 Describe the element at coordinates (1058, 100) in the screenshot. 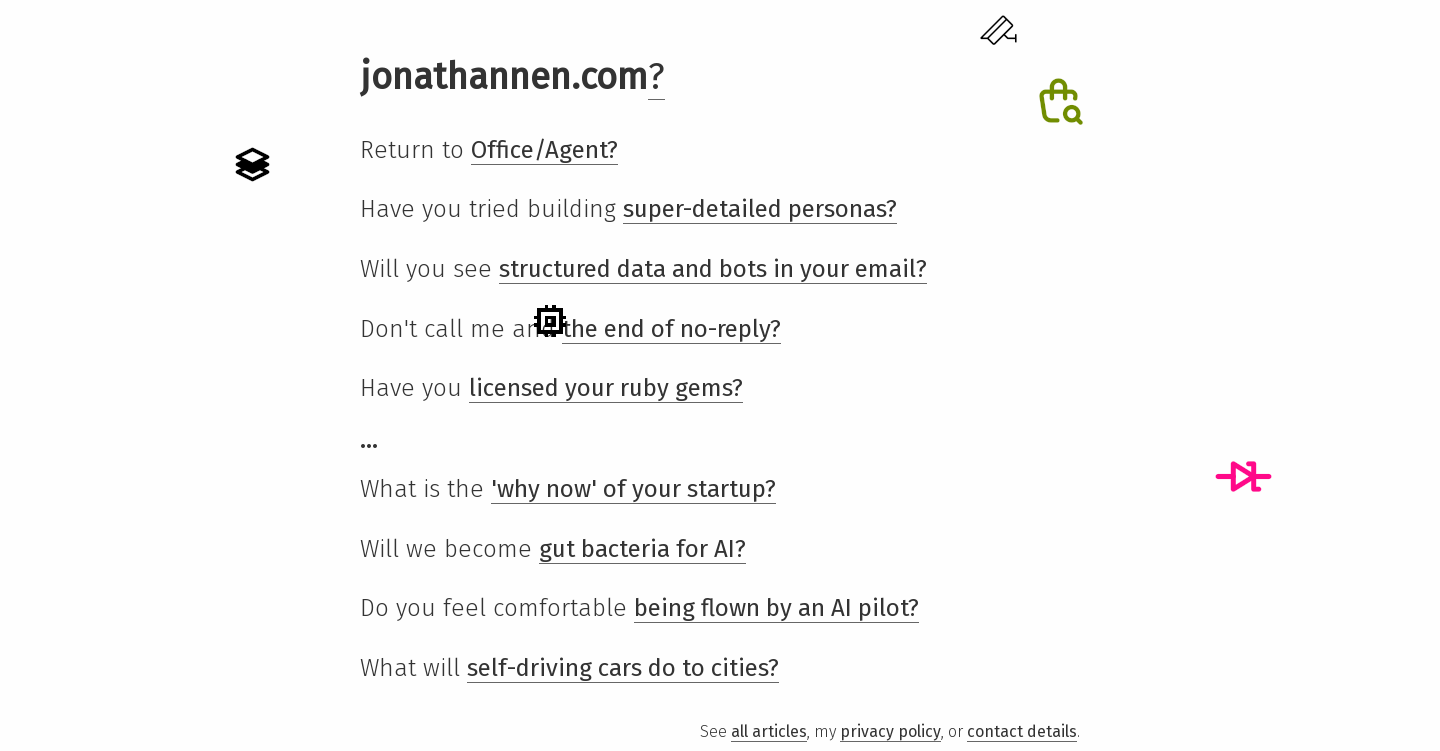

I see `search your shopping bag or cart` at that location.